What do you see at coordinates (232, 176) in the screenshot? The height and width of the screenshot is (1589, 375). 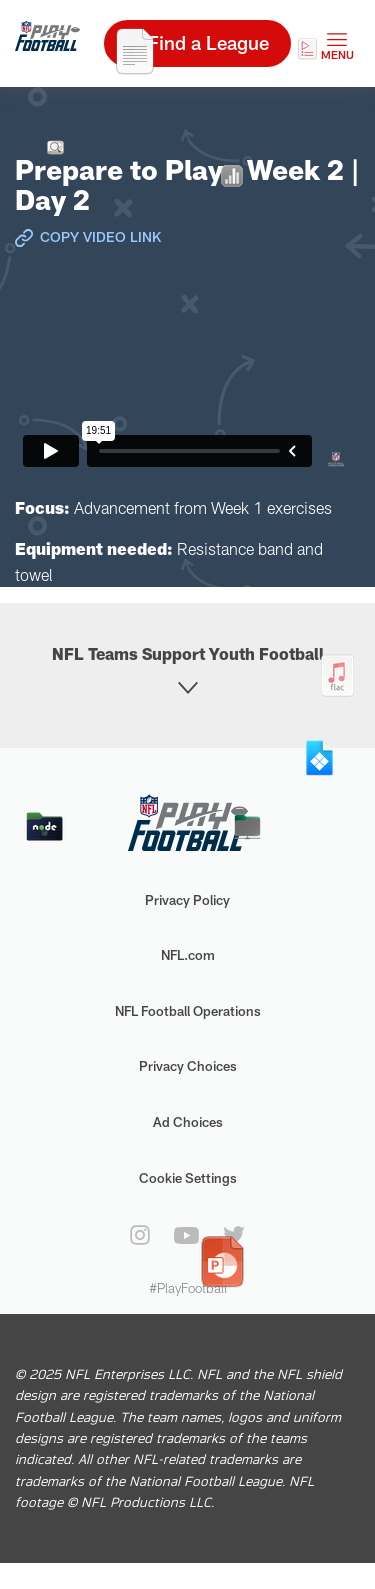 I see `open numbers spreadsheet app` at bounding box center [232, 176].